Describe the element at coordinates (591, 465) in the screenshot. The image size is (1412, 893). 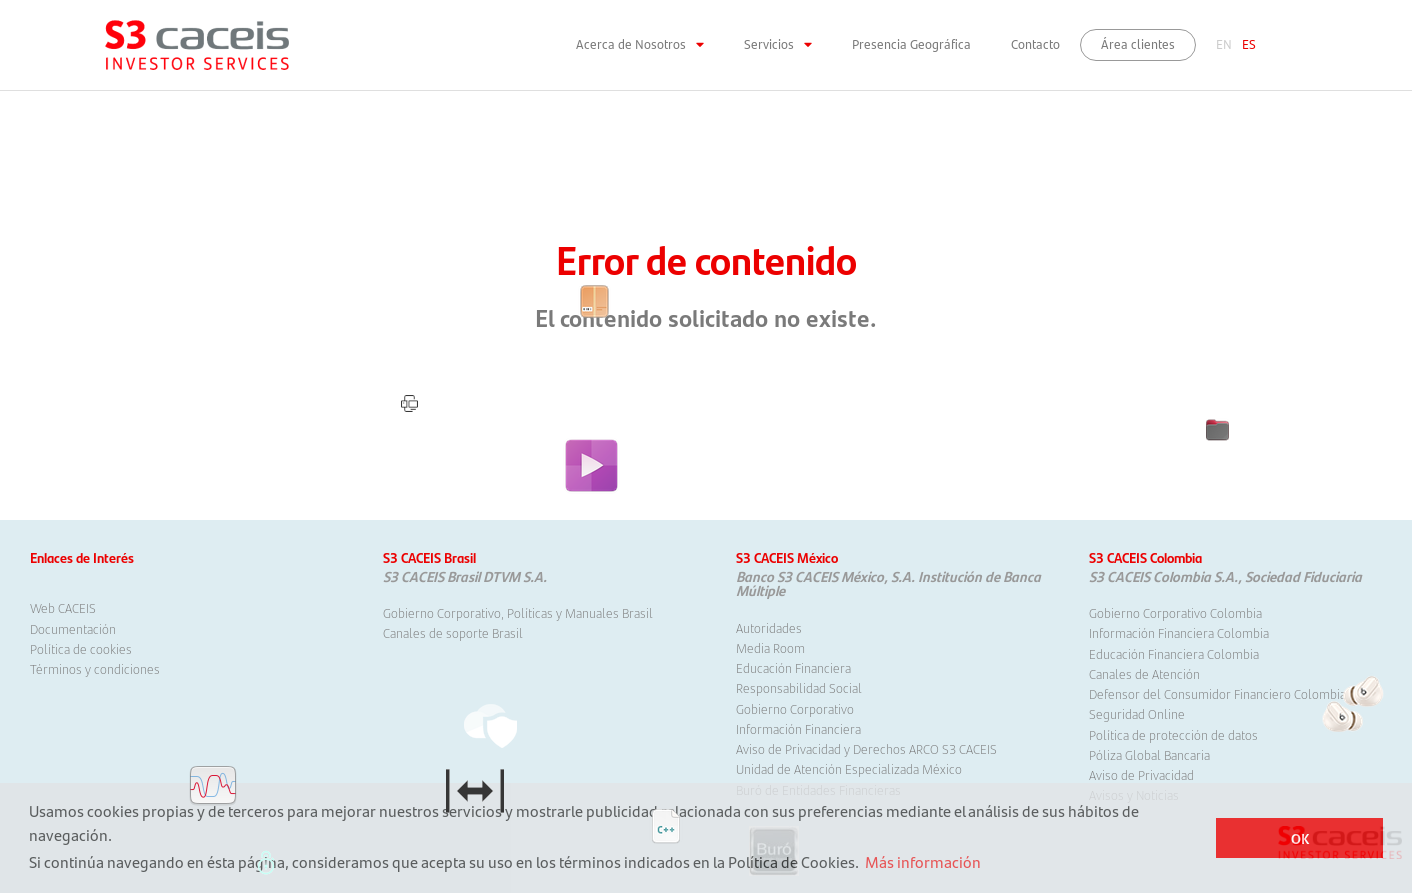
I see `access audio and video codec settings` at that location.